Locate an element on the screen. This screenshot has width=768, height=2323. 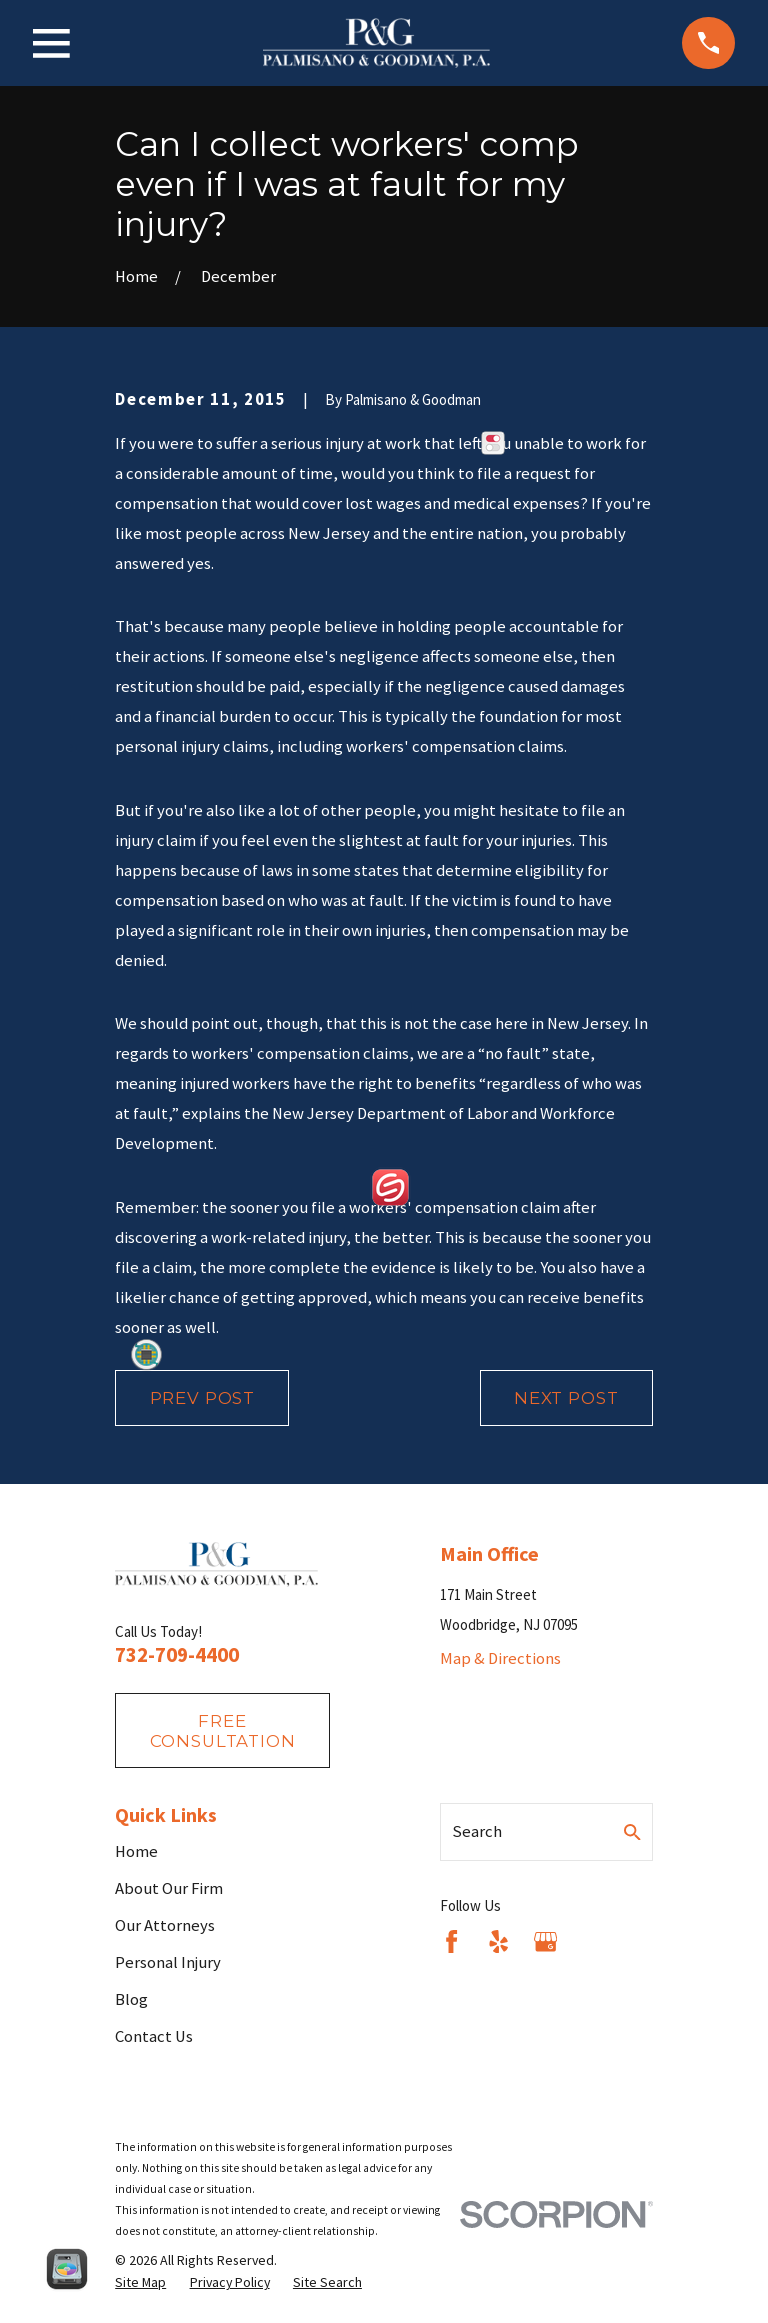
open unity tweak tool settings is located at coordinates (493, 443).